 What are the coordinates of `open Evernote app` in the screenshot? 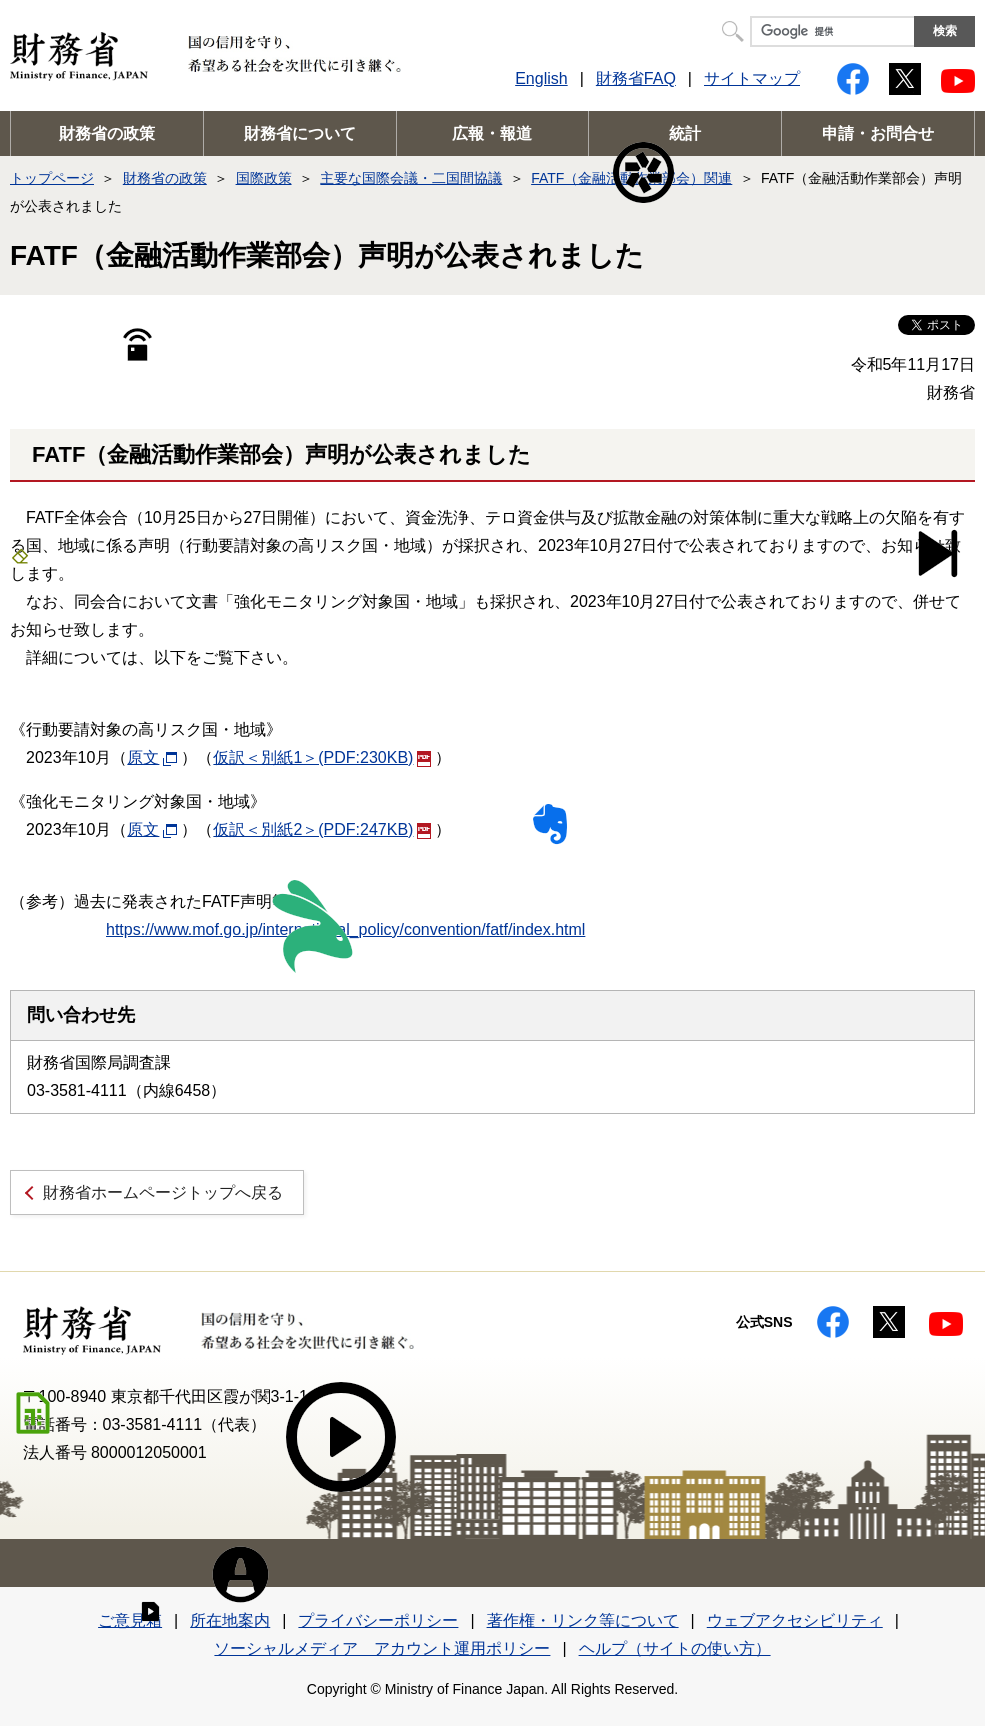 It's located at (550, 823).